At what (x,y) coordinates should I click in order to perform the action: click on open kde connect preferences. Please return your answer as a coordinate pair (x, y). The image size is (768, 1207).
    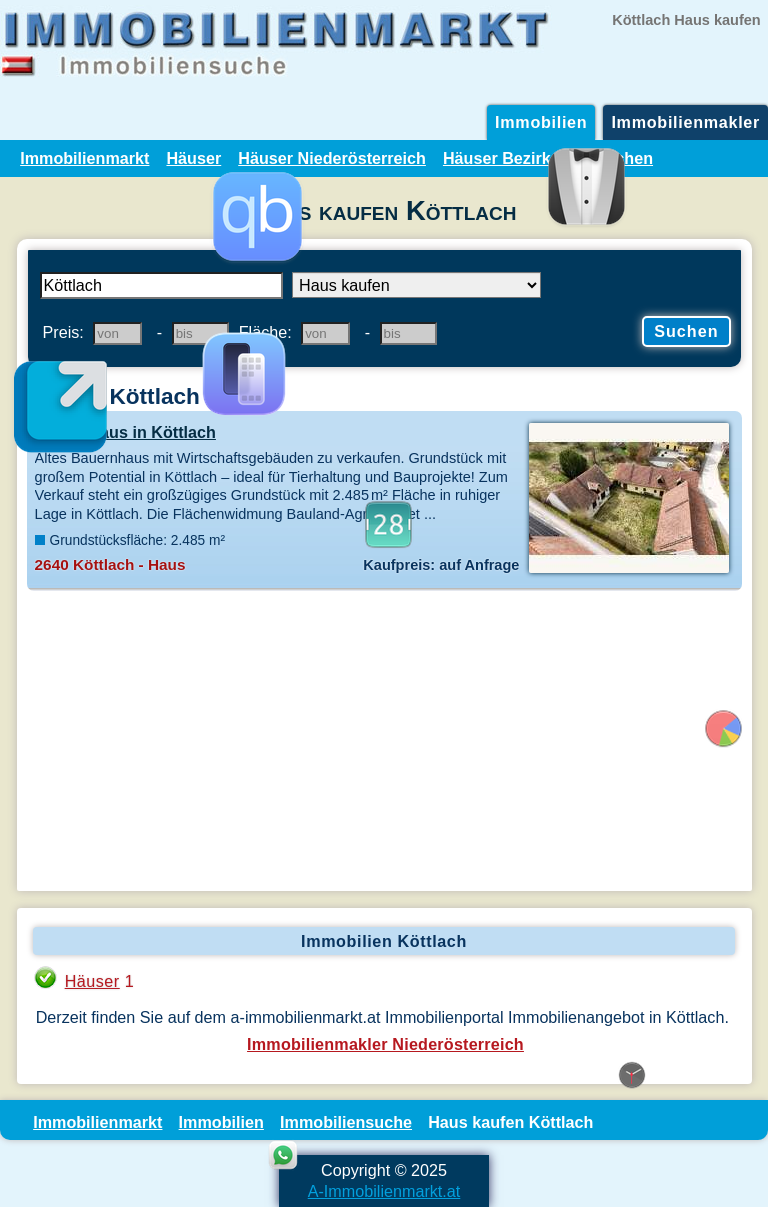
    Looking at the image, I should click on (244, 374).